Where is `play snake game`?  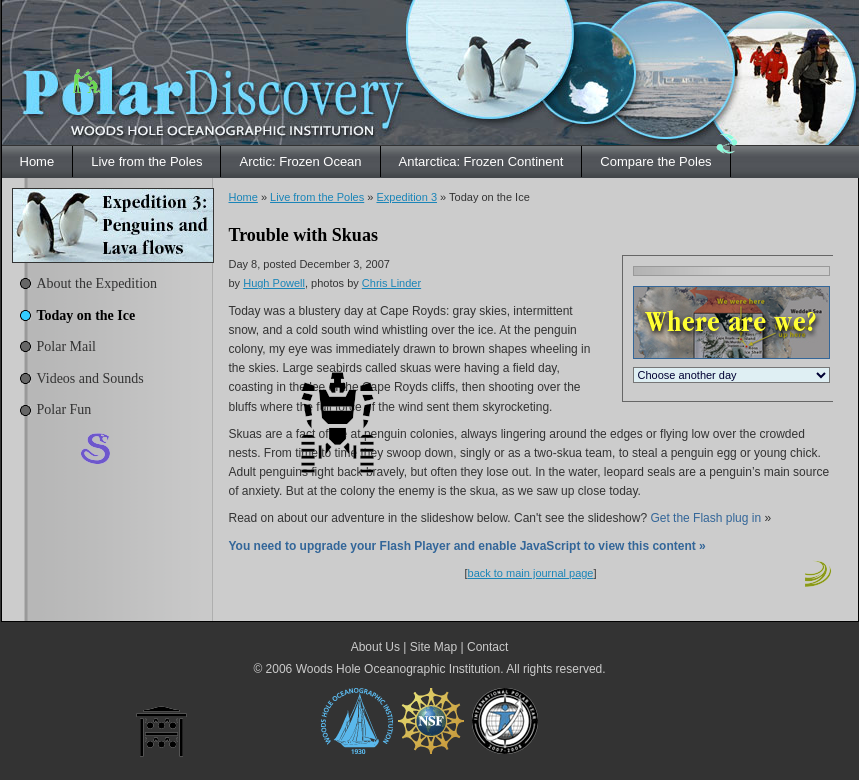
play snake game is located at coordinates (95, 448).